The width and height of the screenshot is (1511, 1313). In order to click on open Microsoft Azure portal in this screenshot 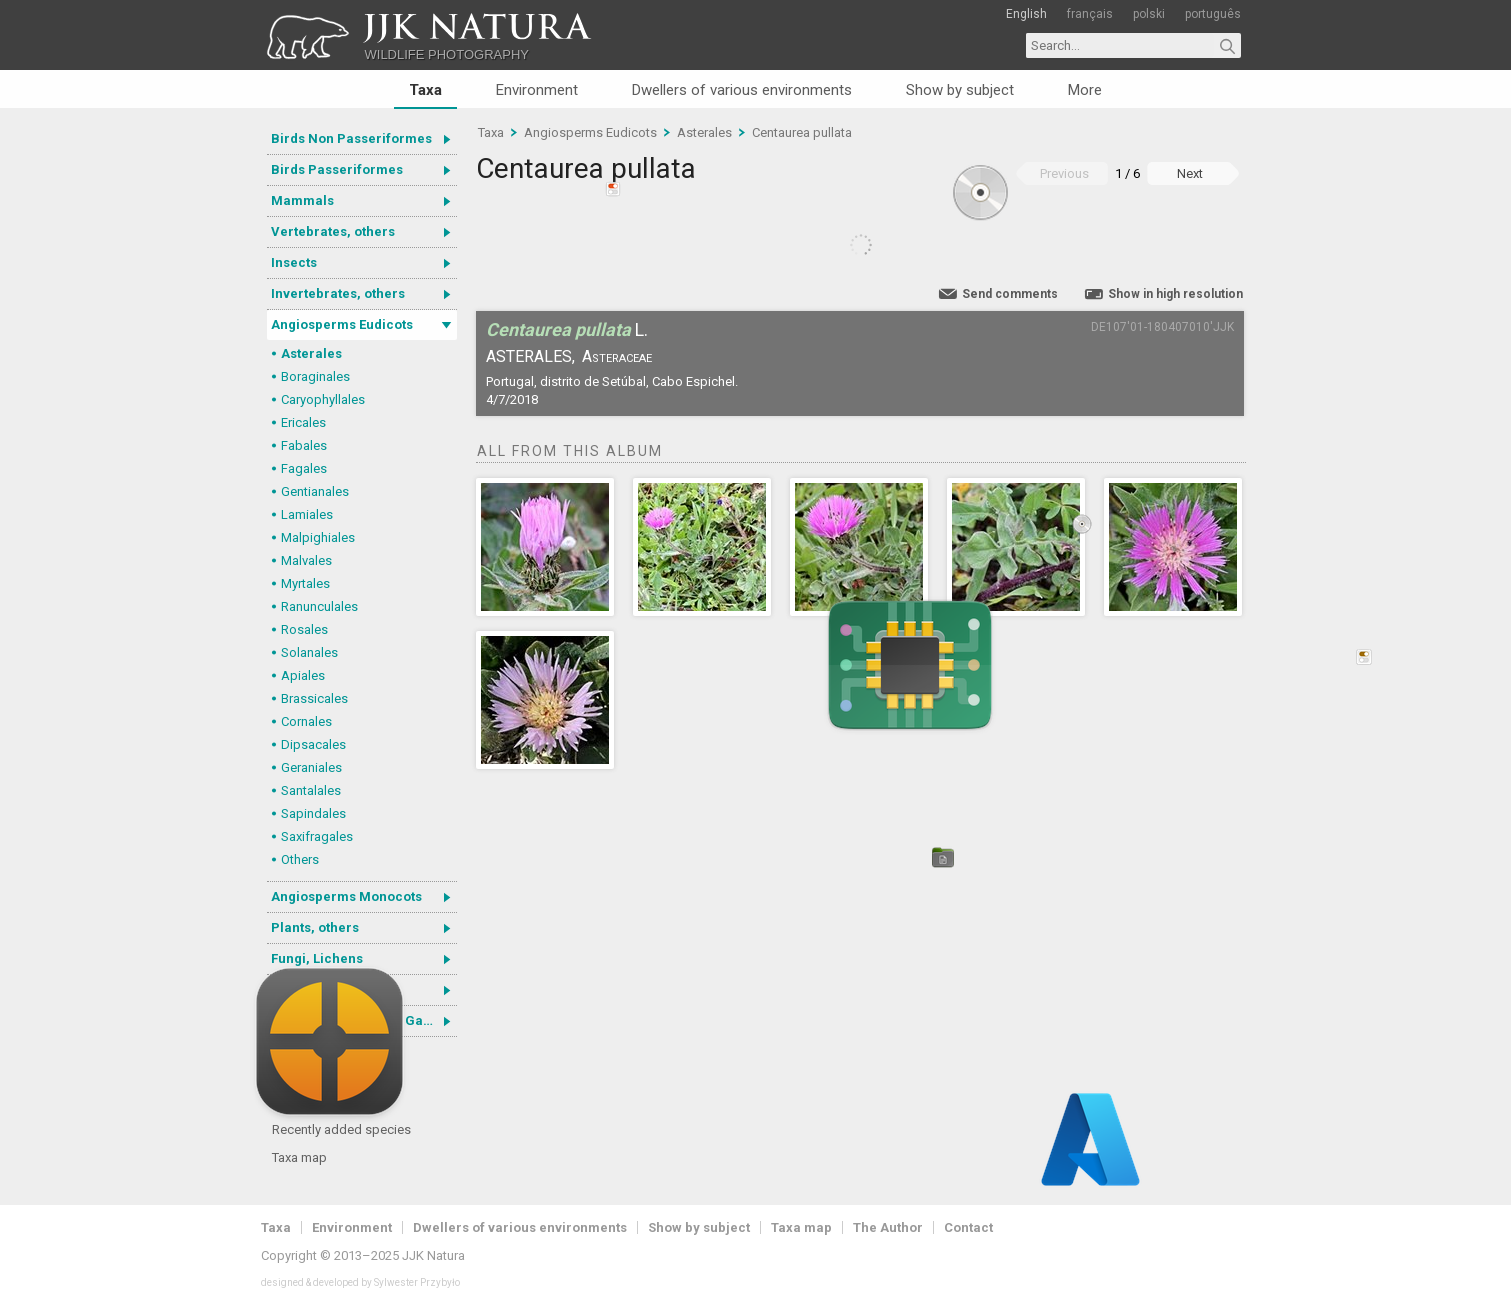, I will do `click(1090, 1139)`.